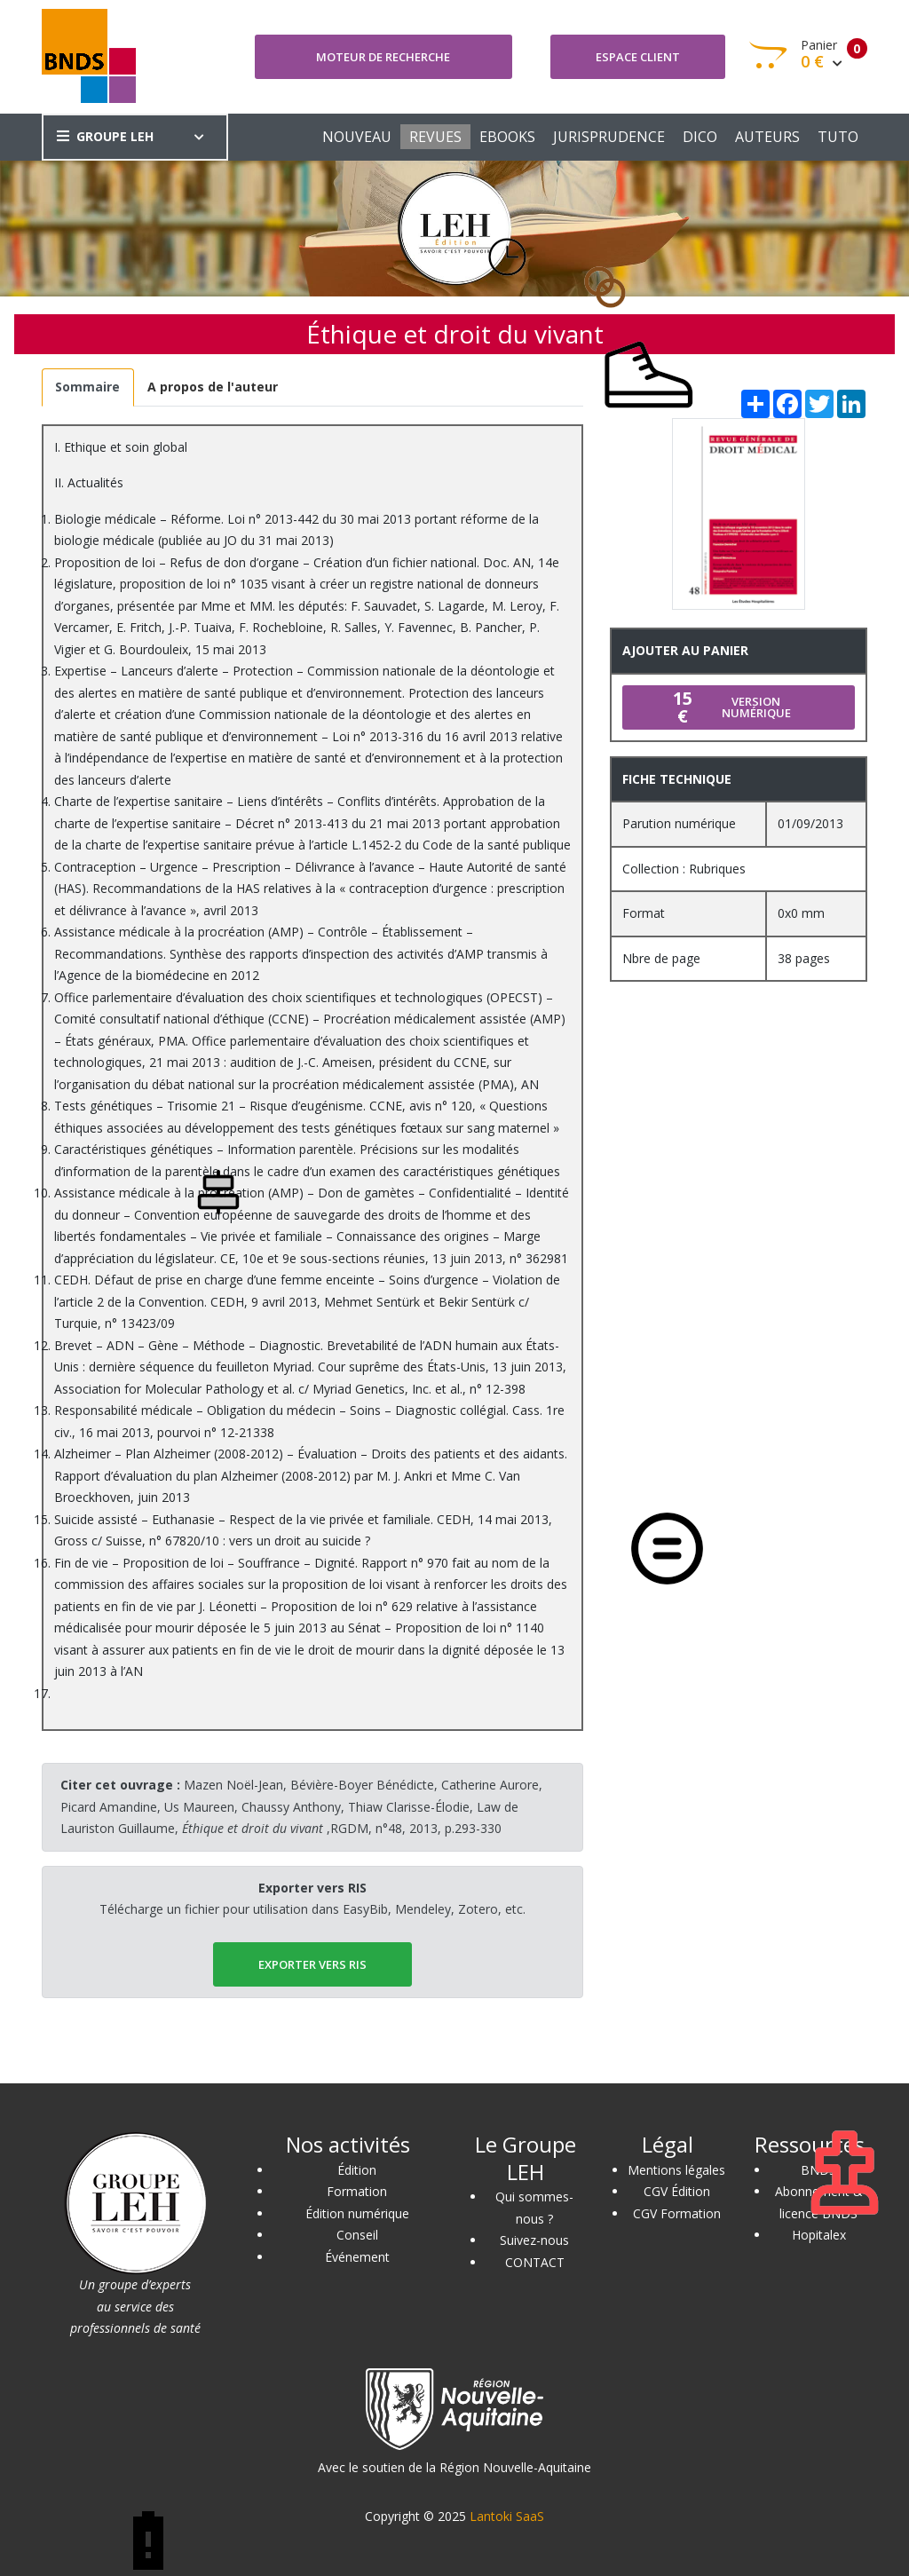 Image resolution: width=909 pixels, height=2576 pixels. Describe the element at coordinates (218, 1192) in the screenshot. I see `align objects to horizontal center` at that location.